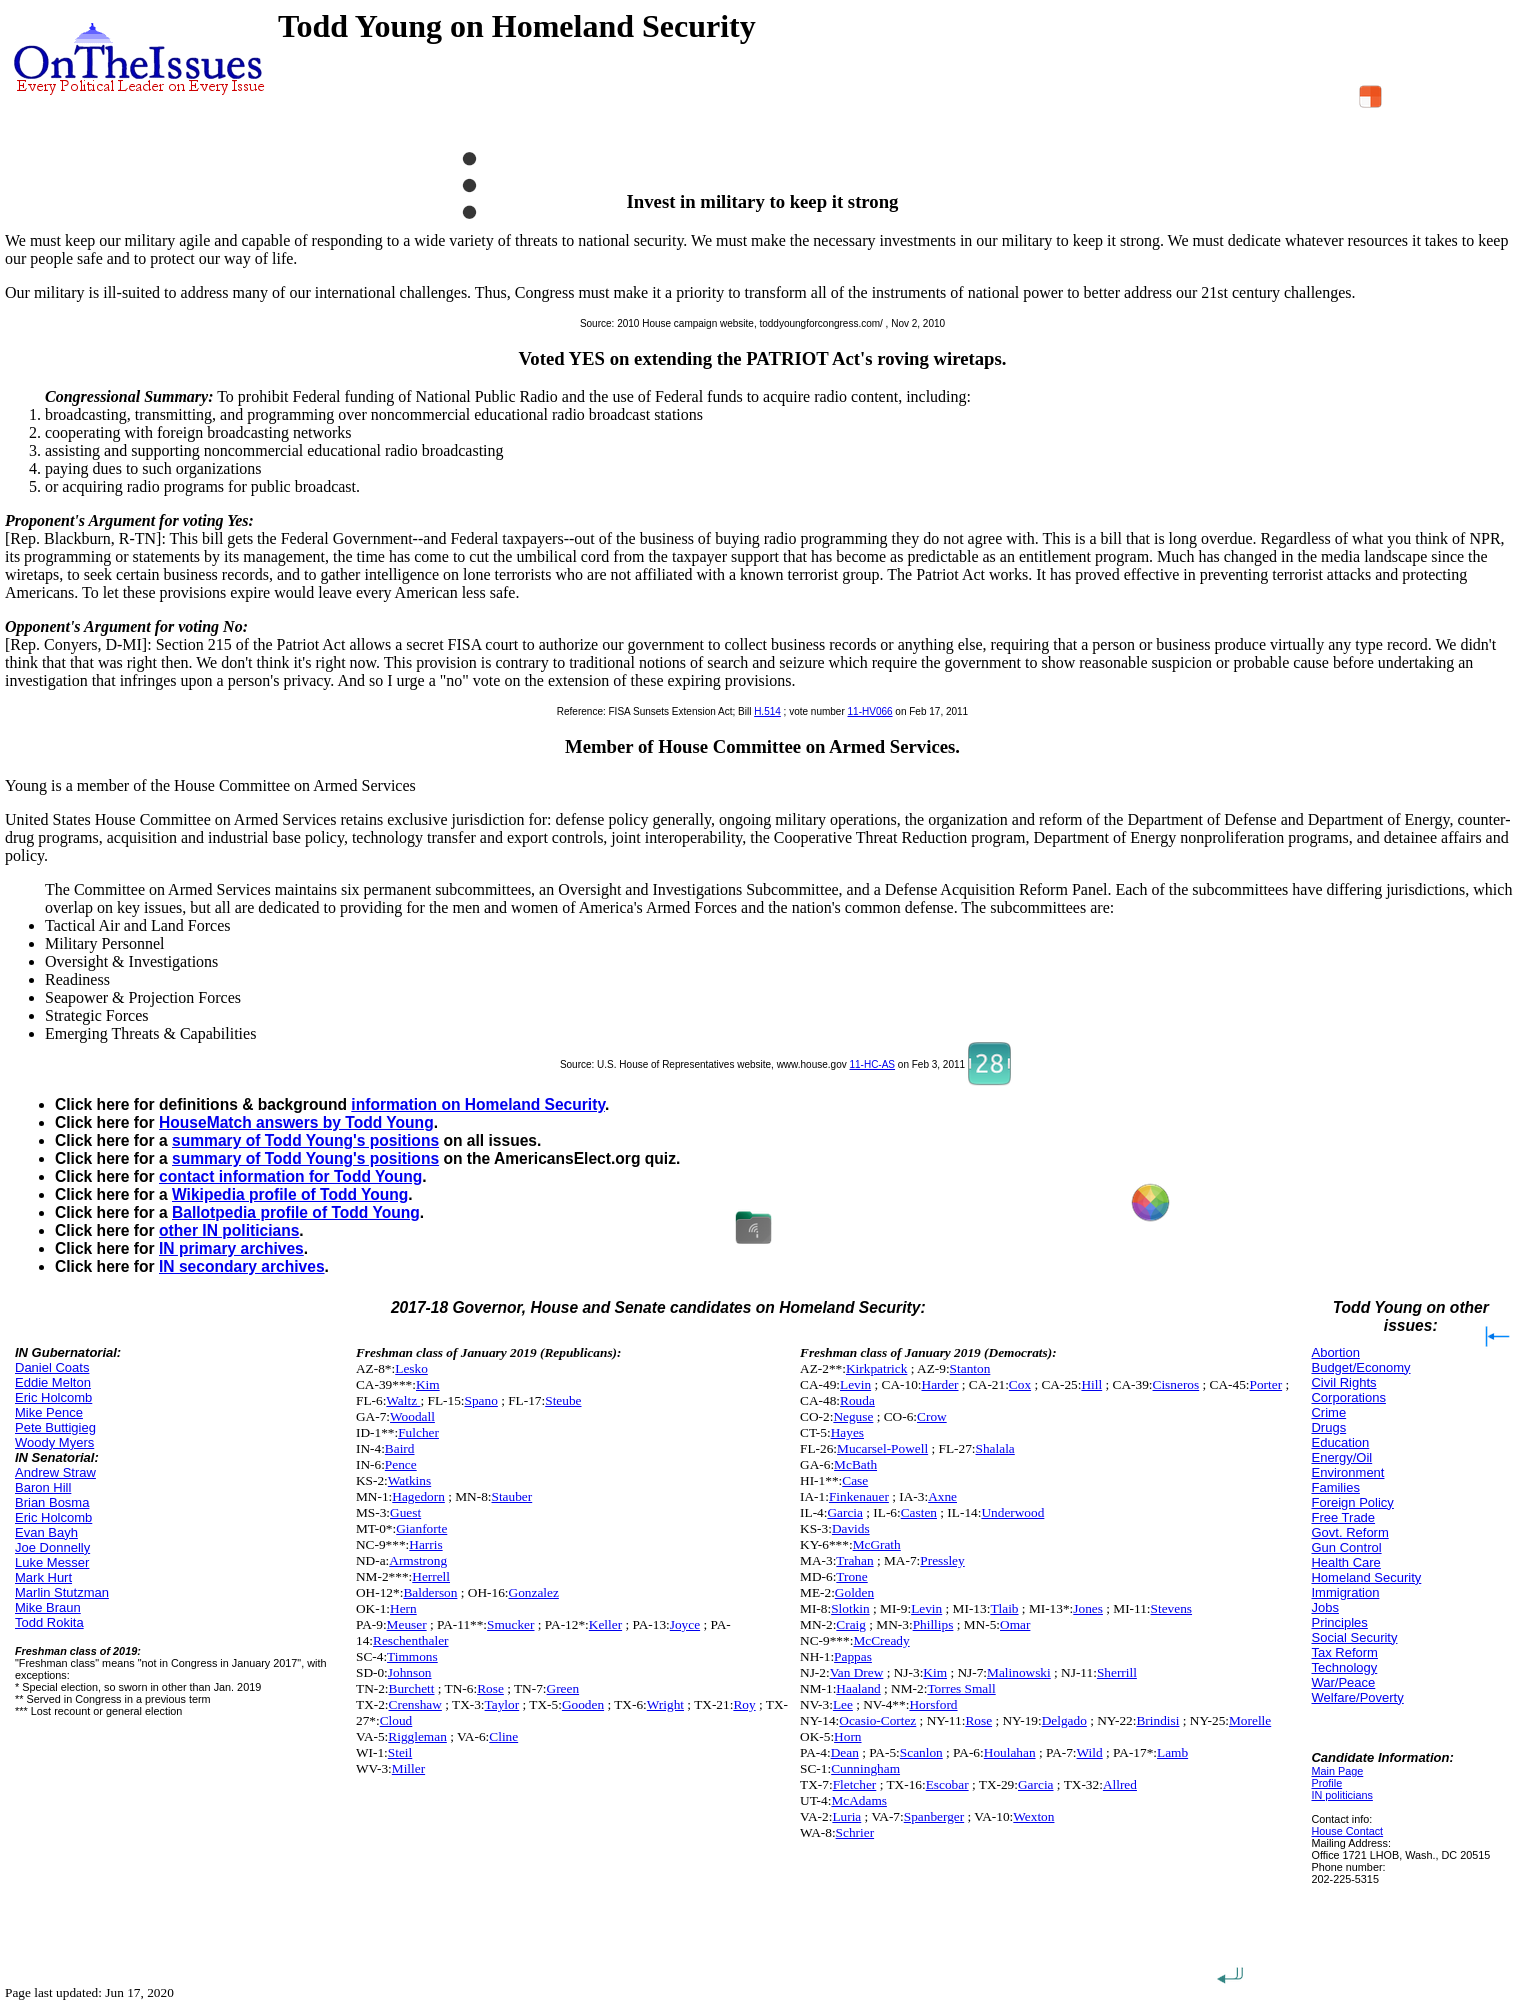 The image size is (1525, 2006). What do you see at coordinates (1229, 1973) in the screenshot?
I see `reply to all recipients of an email` at bounding box center [1229, 1973].